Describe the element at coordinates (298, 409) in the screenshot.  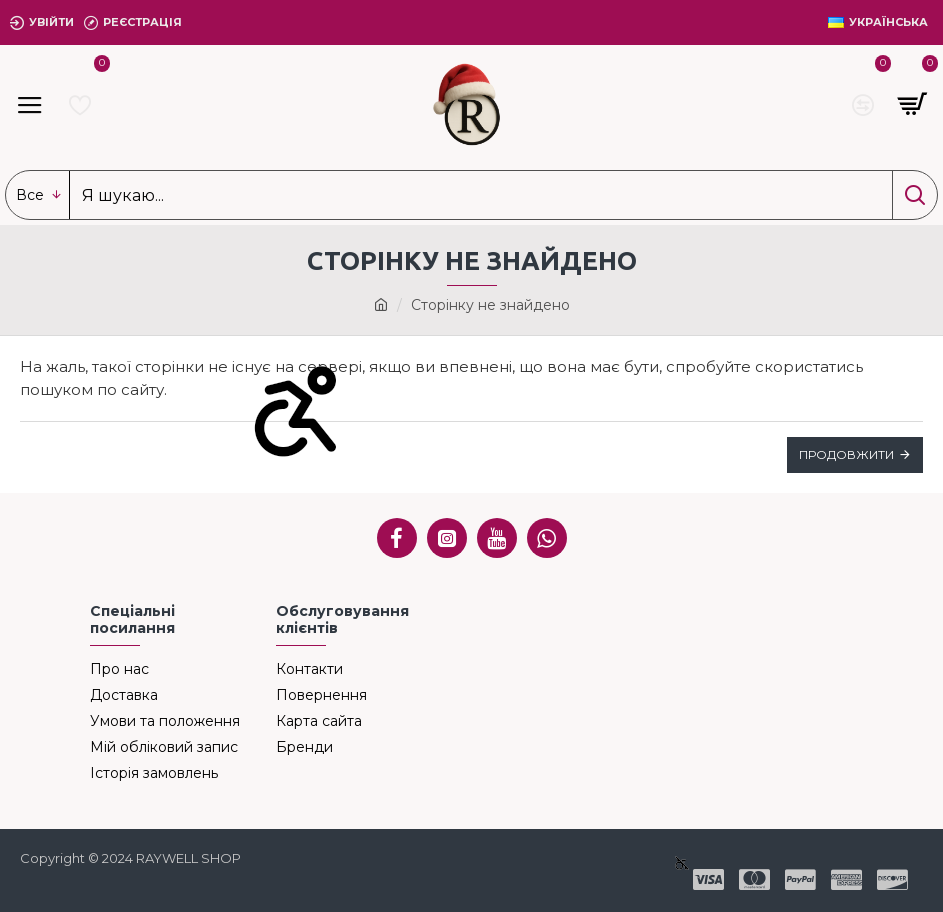
I see `accessibility options or settings` at that location.